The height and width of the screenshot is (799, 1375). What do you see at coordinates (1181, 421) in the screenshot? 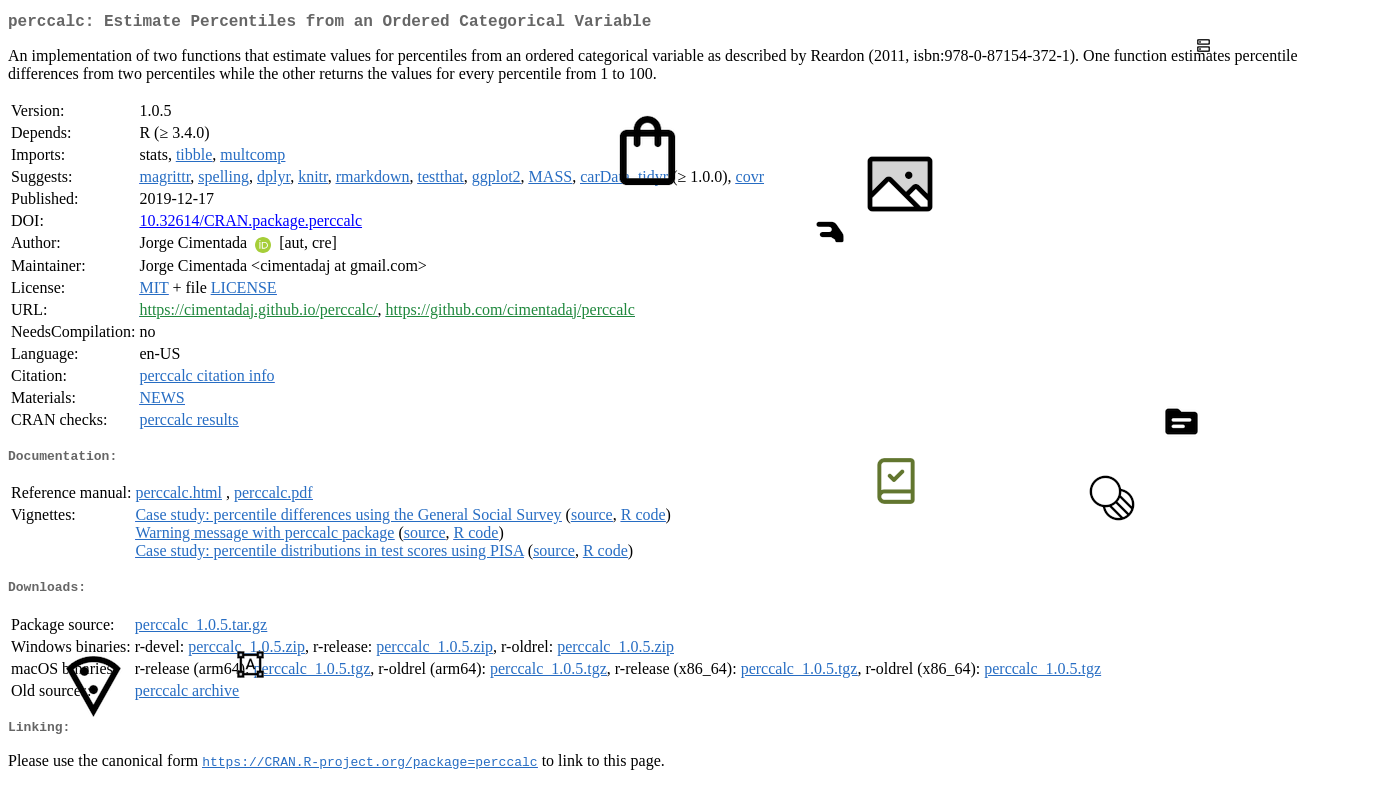
I see `open topic or file folder` at bounding box center [1181, 421].